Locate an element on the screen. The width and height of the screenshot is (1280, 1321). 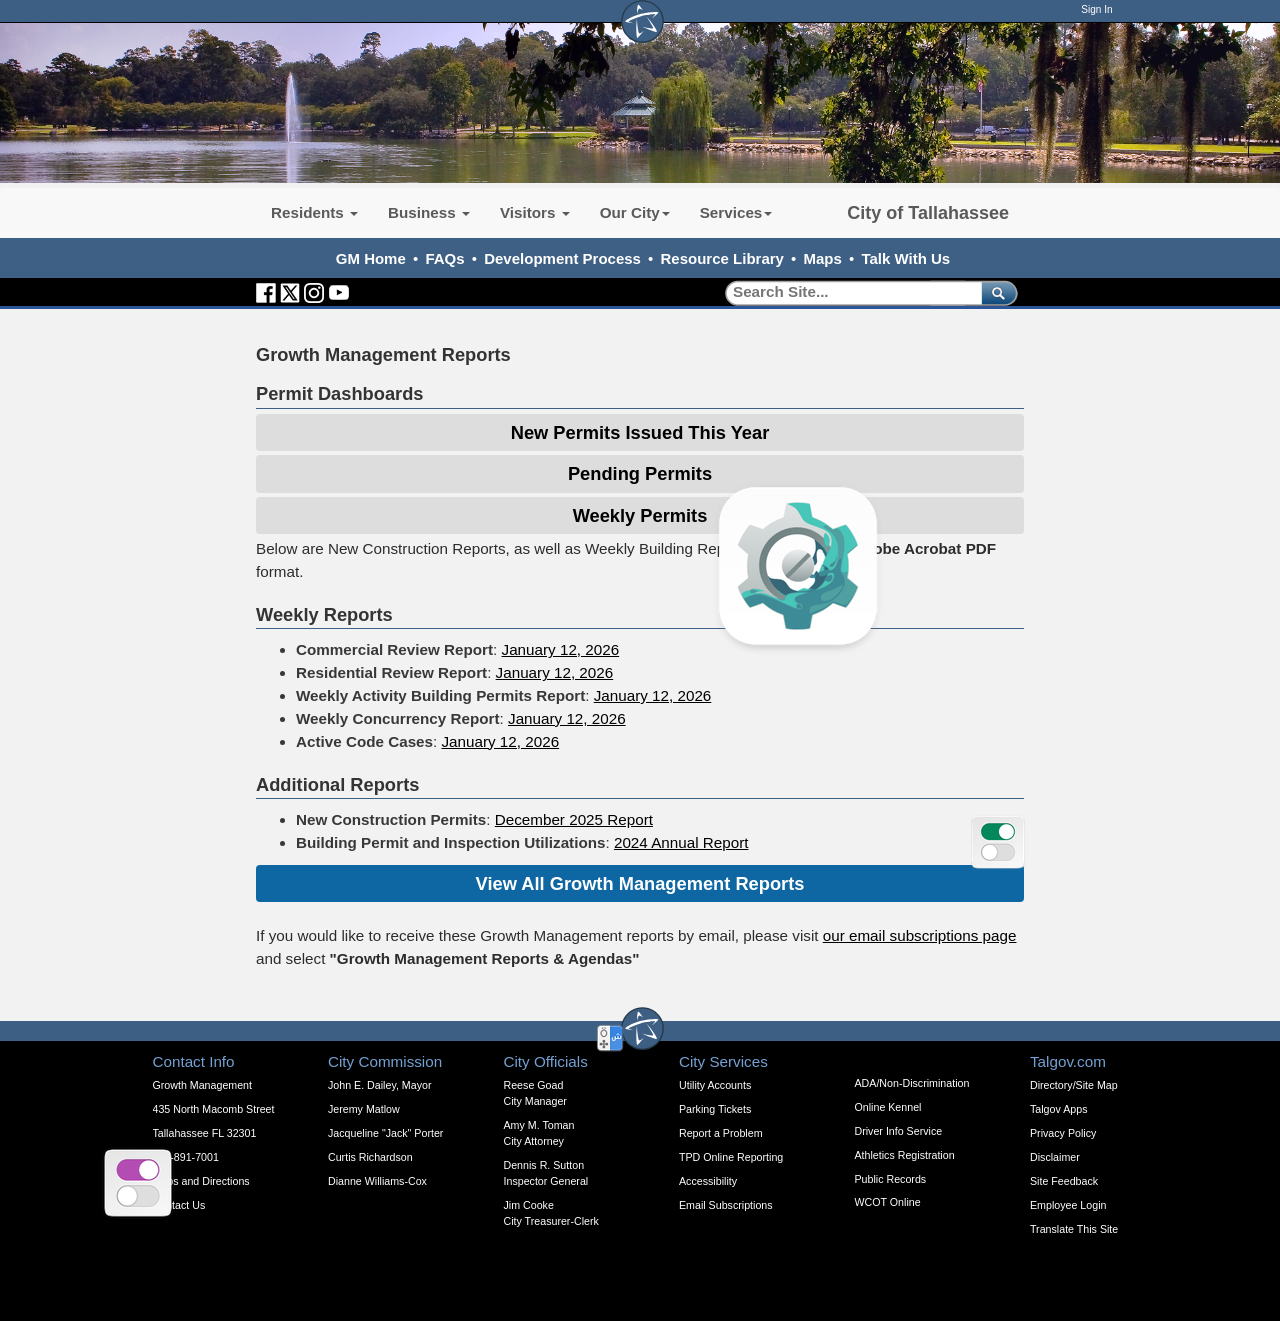
open the character map application is located at coordinates (610, 1038).